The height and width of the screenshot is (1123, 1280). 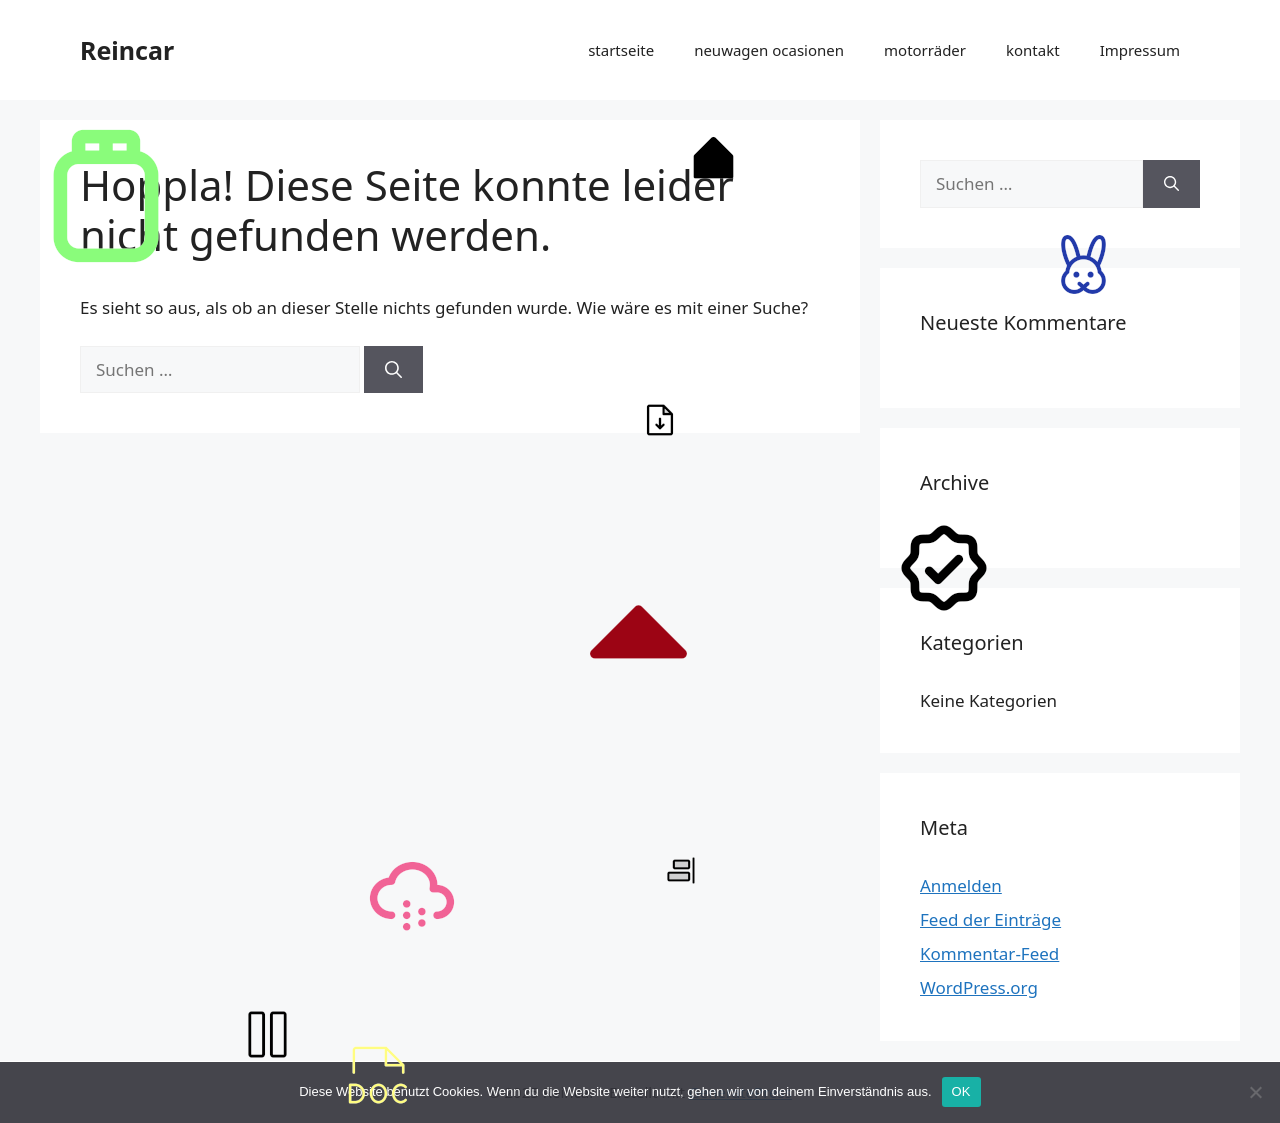 What do you see at coordinates (378, 1077) in the screenshot?
I see `open a document file` at bounding box center [378, 1077].